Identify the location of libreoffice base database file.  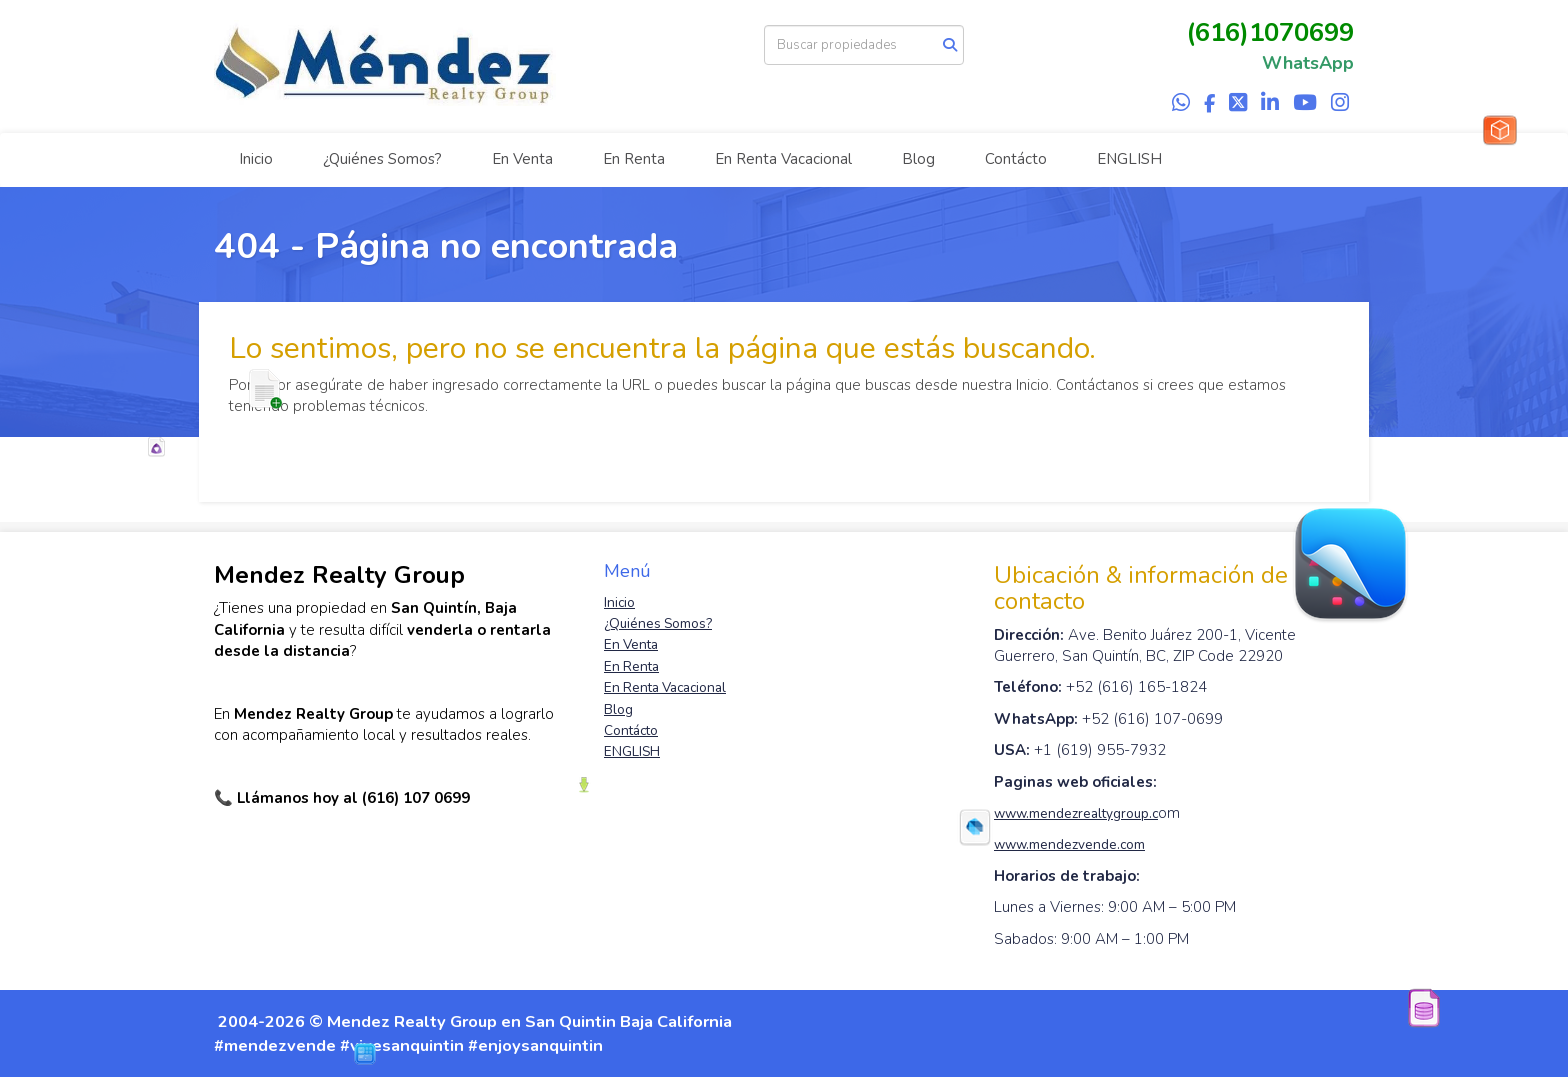
(1424, 1008).